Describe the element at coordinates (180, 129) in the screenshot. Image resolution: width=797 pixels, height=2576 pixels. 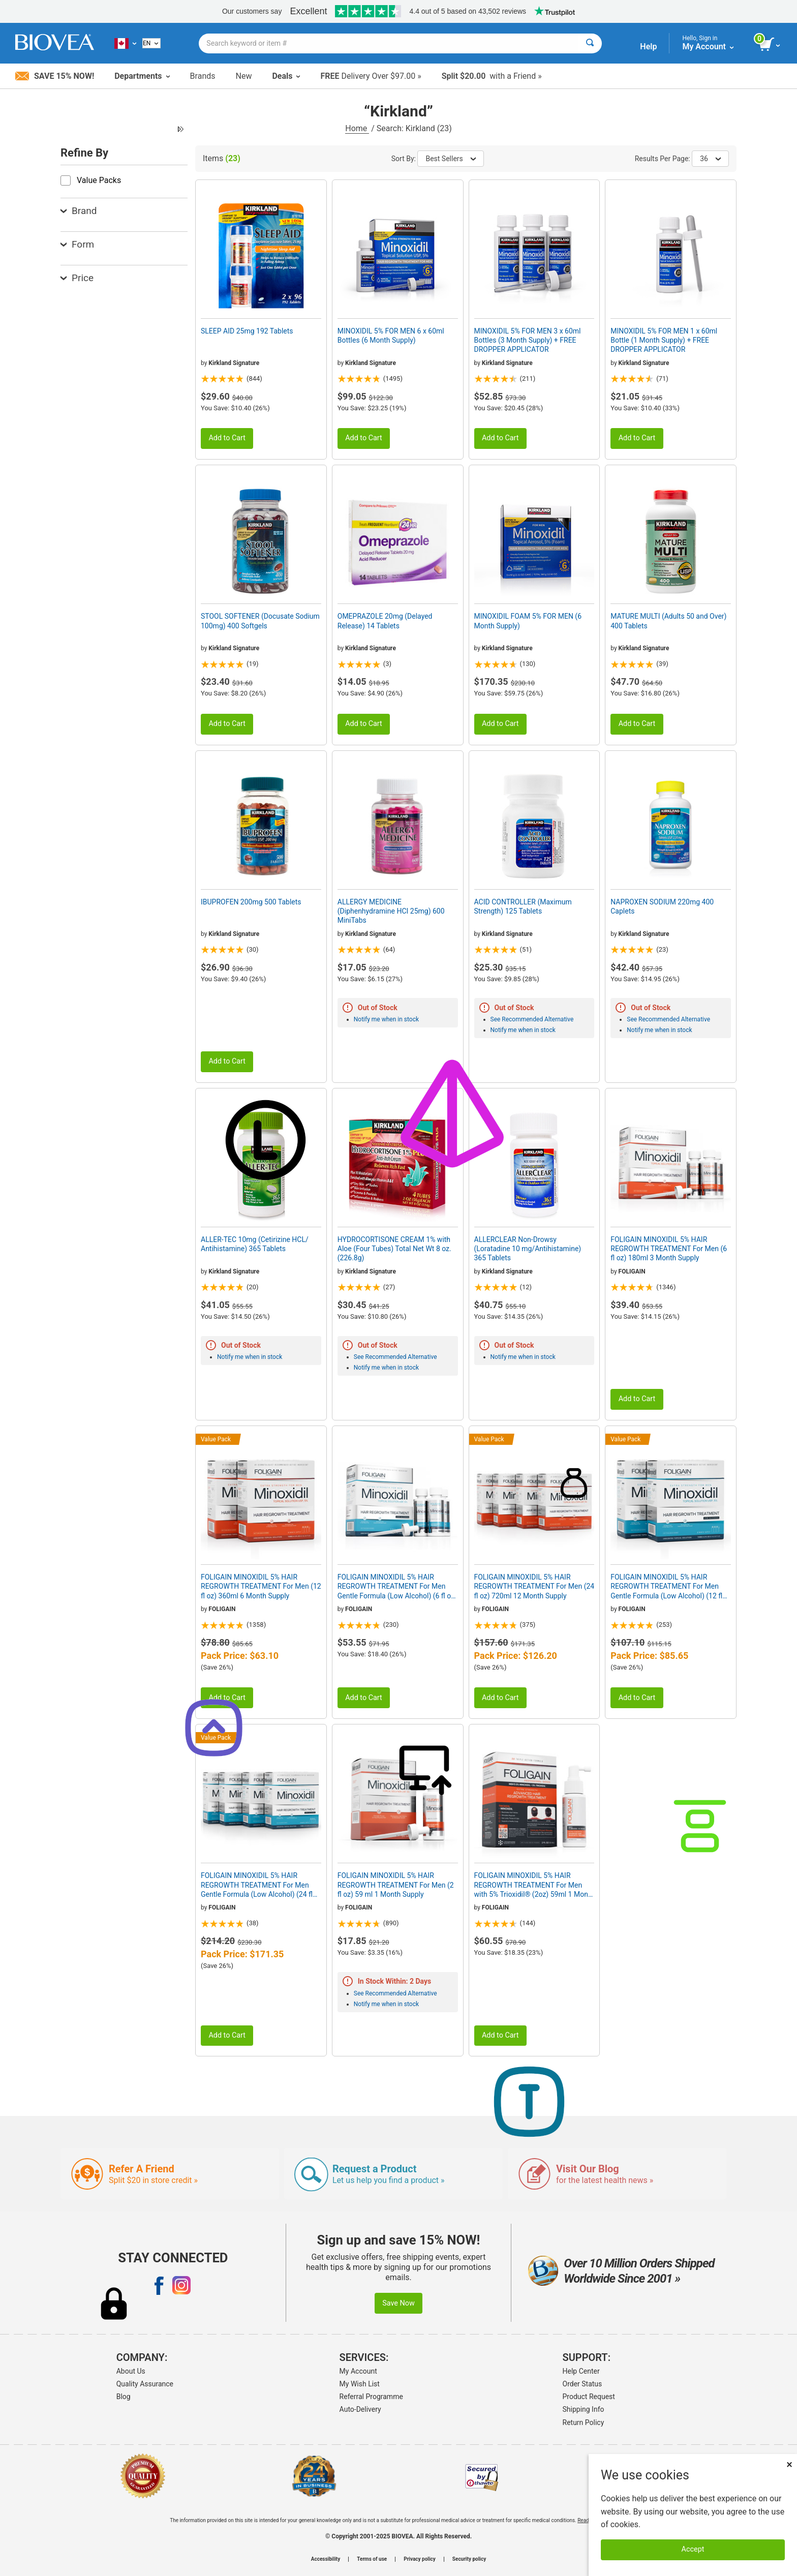
I see `skip forward or advance to next item` at that location.